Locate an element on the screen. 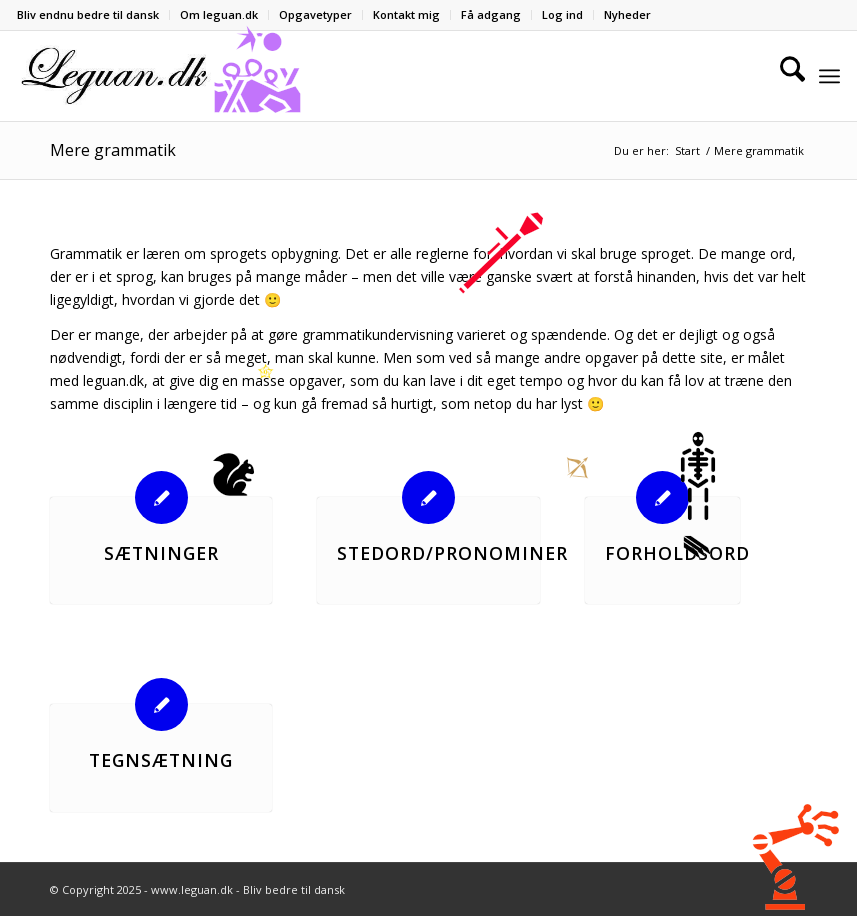  access robotic or automation controls is located at coordinates (791, 854).